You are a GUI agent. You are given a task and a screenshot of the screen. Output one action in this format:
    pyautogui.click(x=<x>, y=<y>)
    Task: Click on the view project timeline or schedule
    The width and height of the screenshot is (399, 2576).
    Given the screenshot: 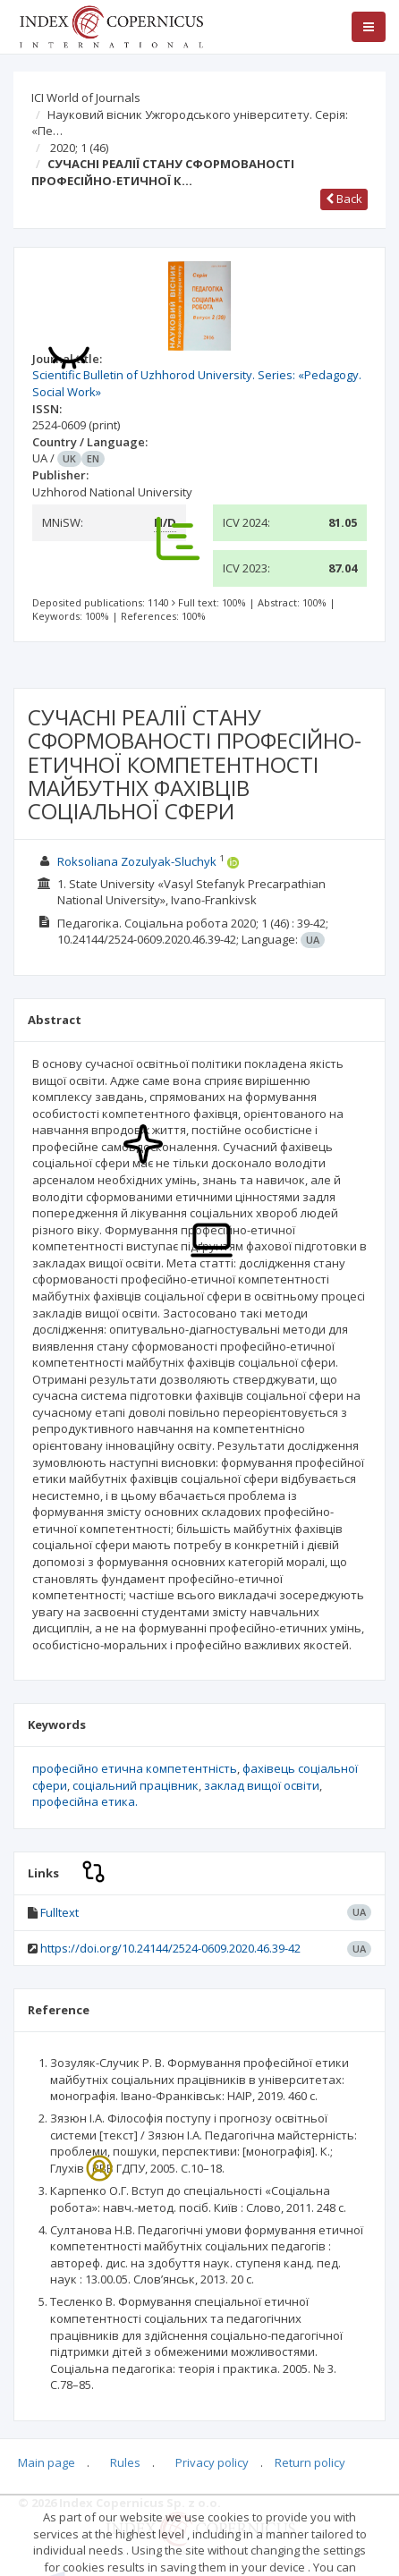 What is the action you would take?
    pyautogui.click(x=178, y=538)
    